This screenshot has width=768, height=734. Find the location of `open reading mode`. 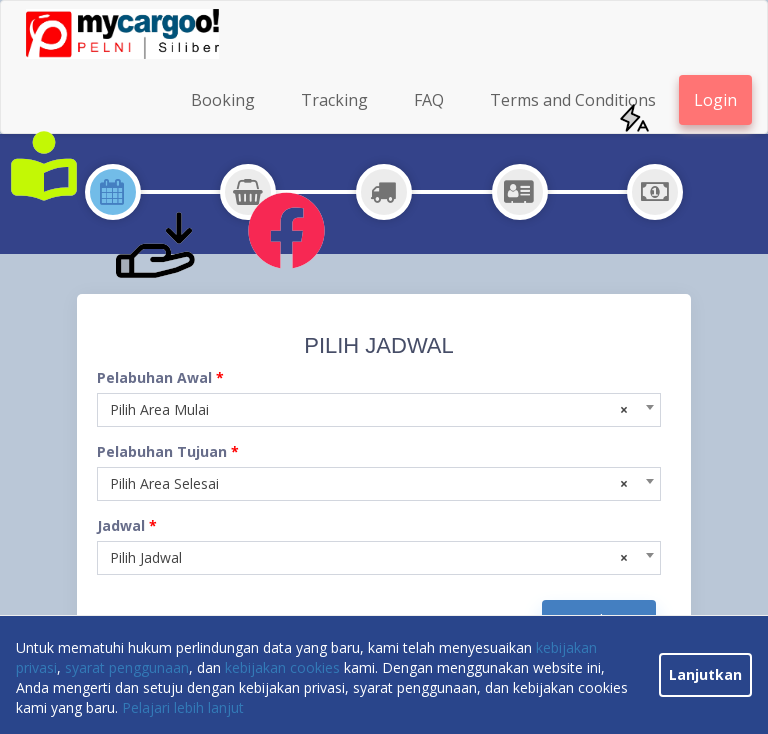

open reading mode is located at coordinates (44, 167).